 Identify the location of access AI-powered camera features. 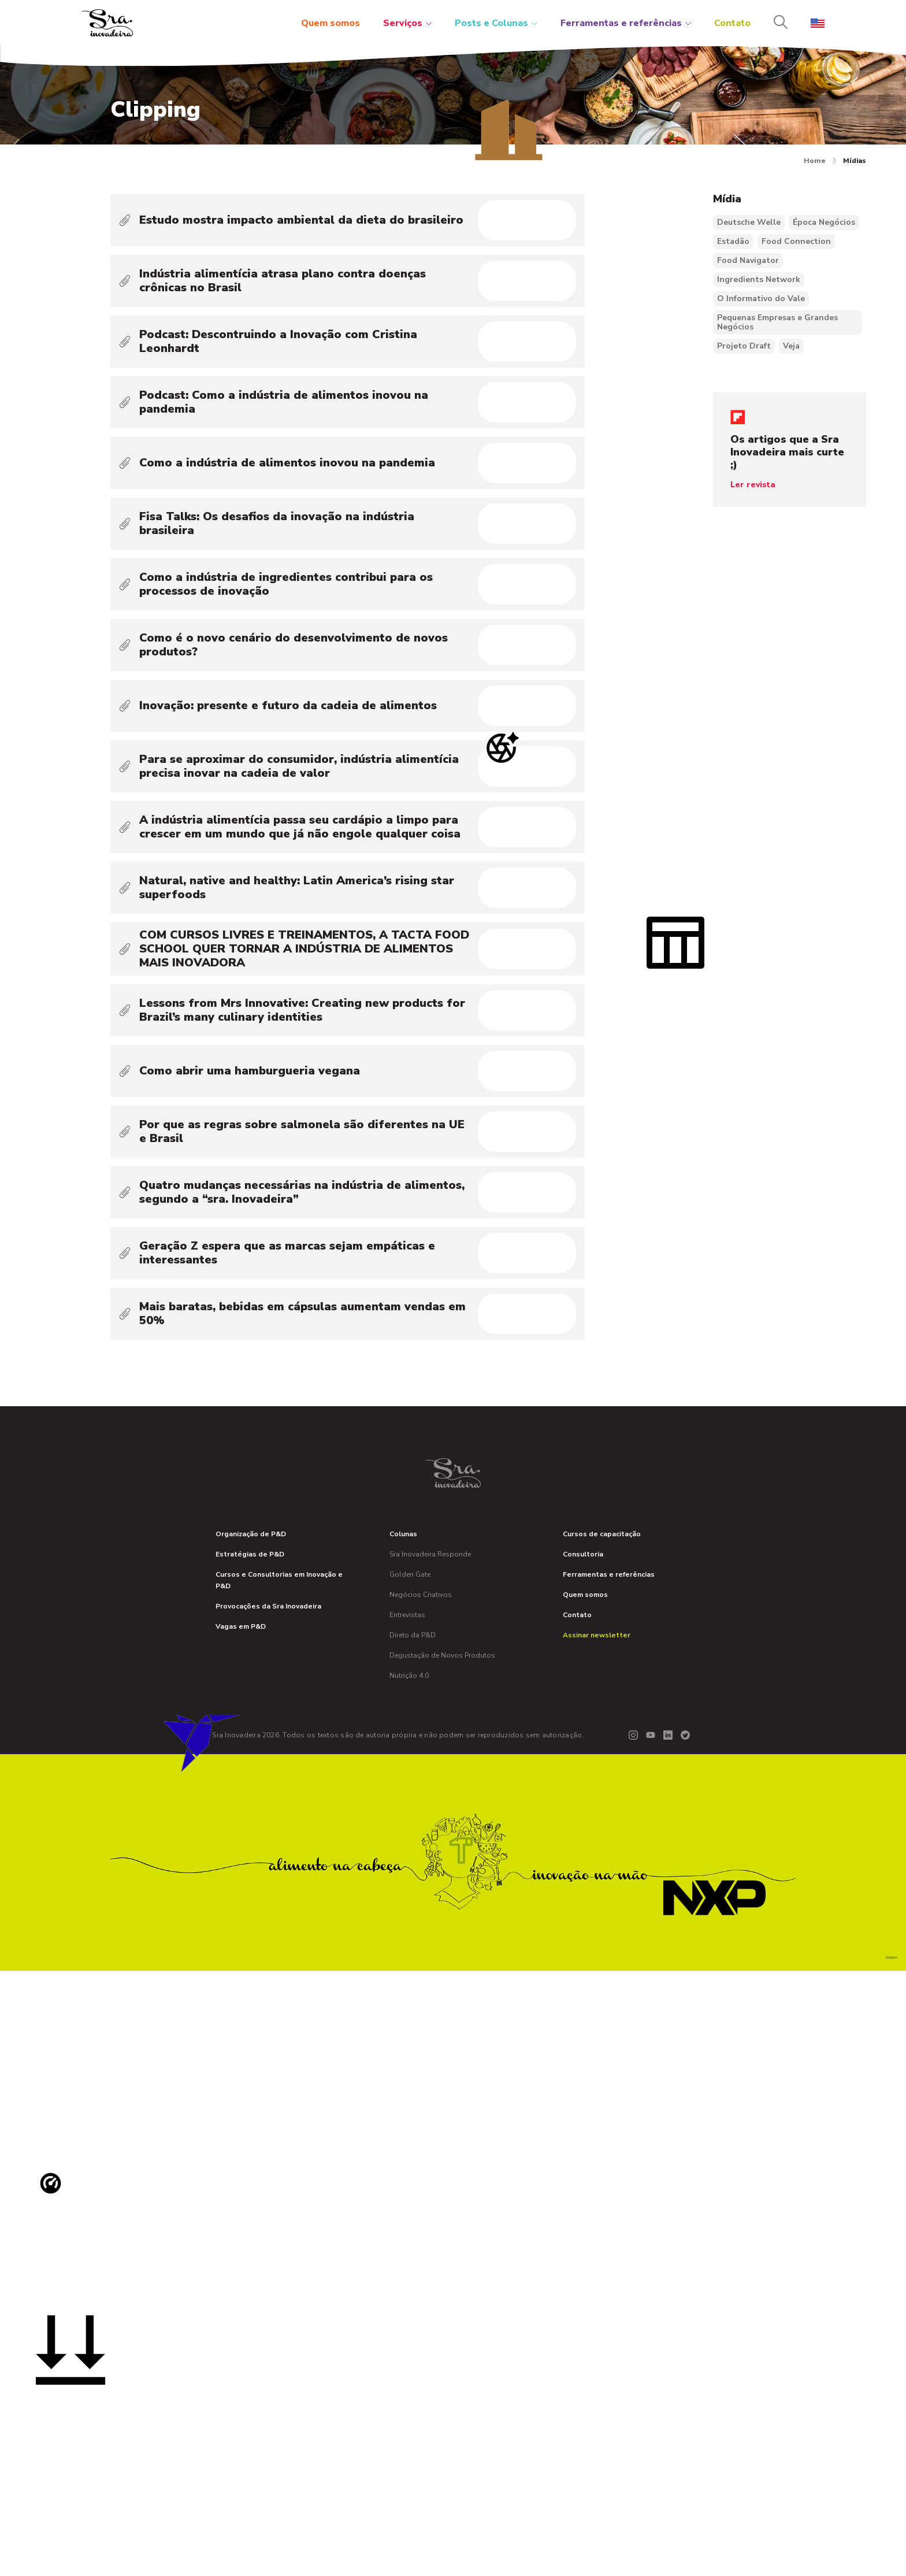
(501, 748).